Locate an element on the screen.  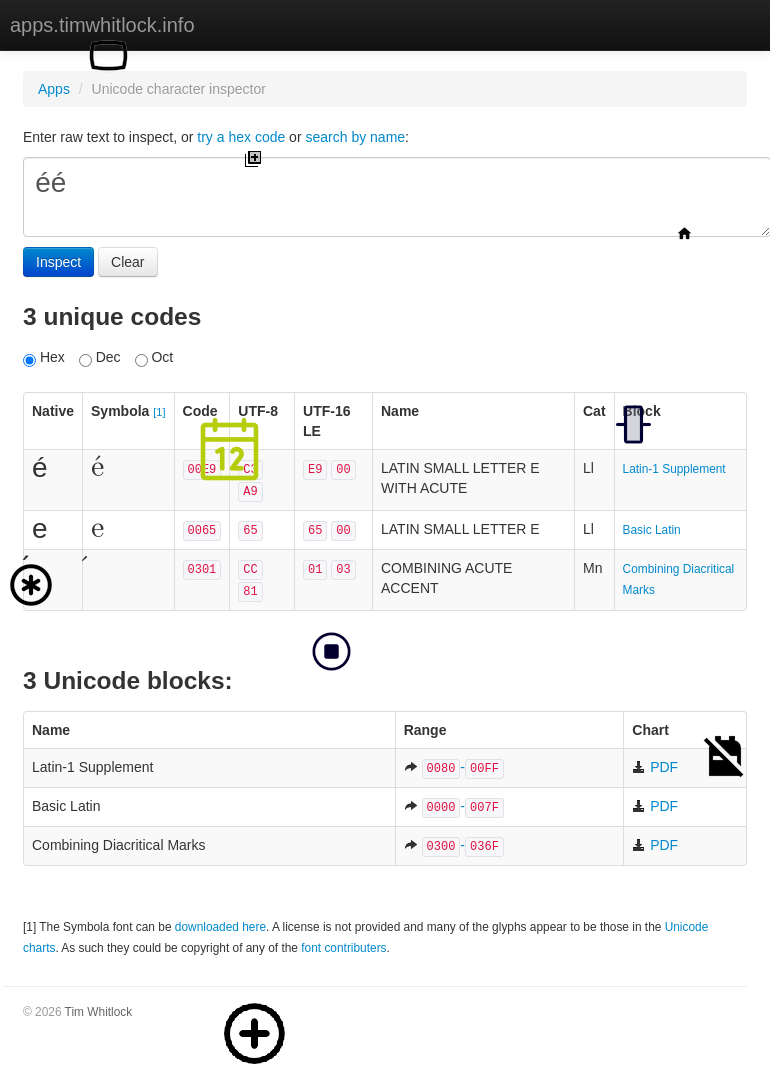
access medical or health features is located at coordinates (31, 585).